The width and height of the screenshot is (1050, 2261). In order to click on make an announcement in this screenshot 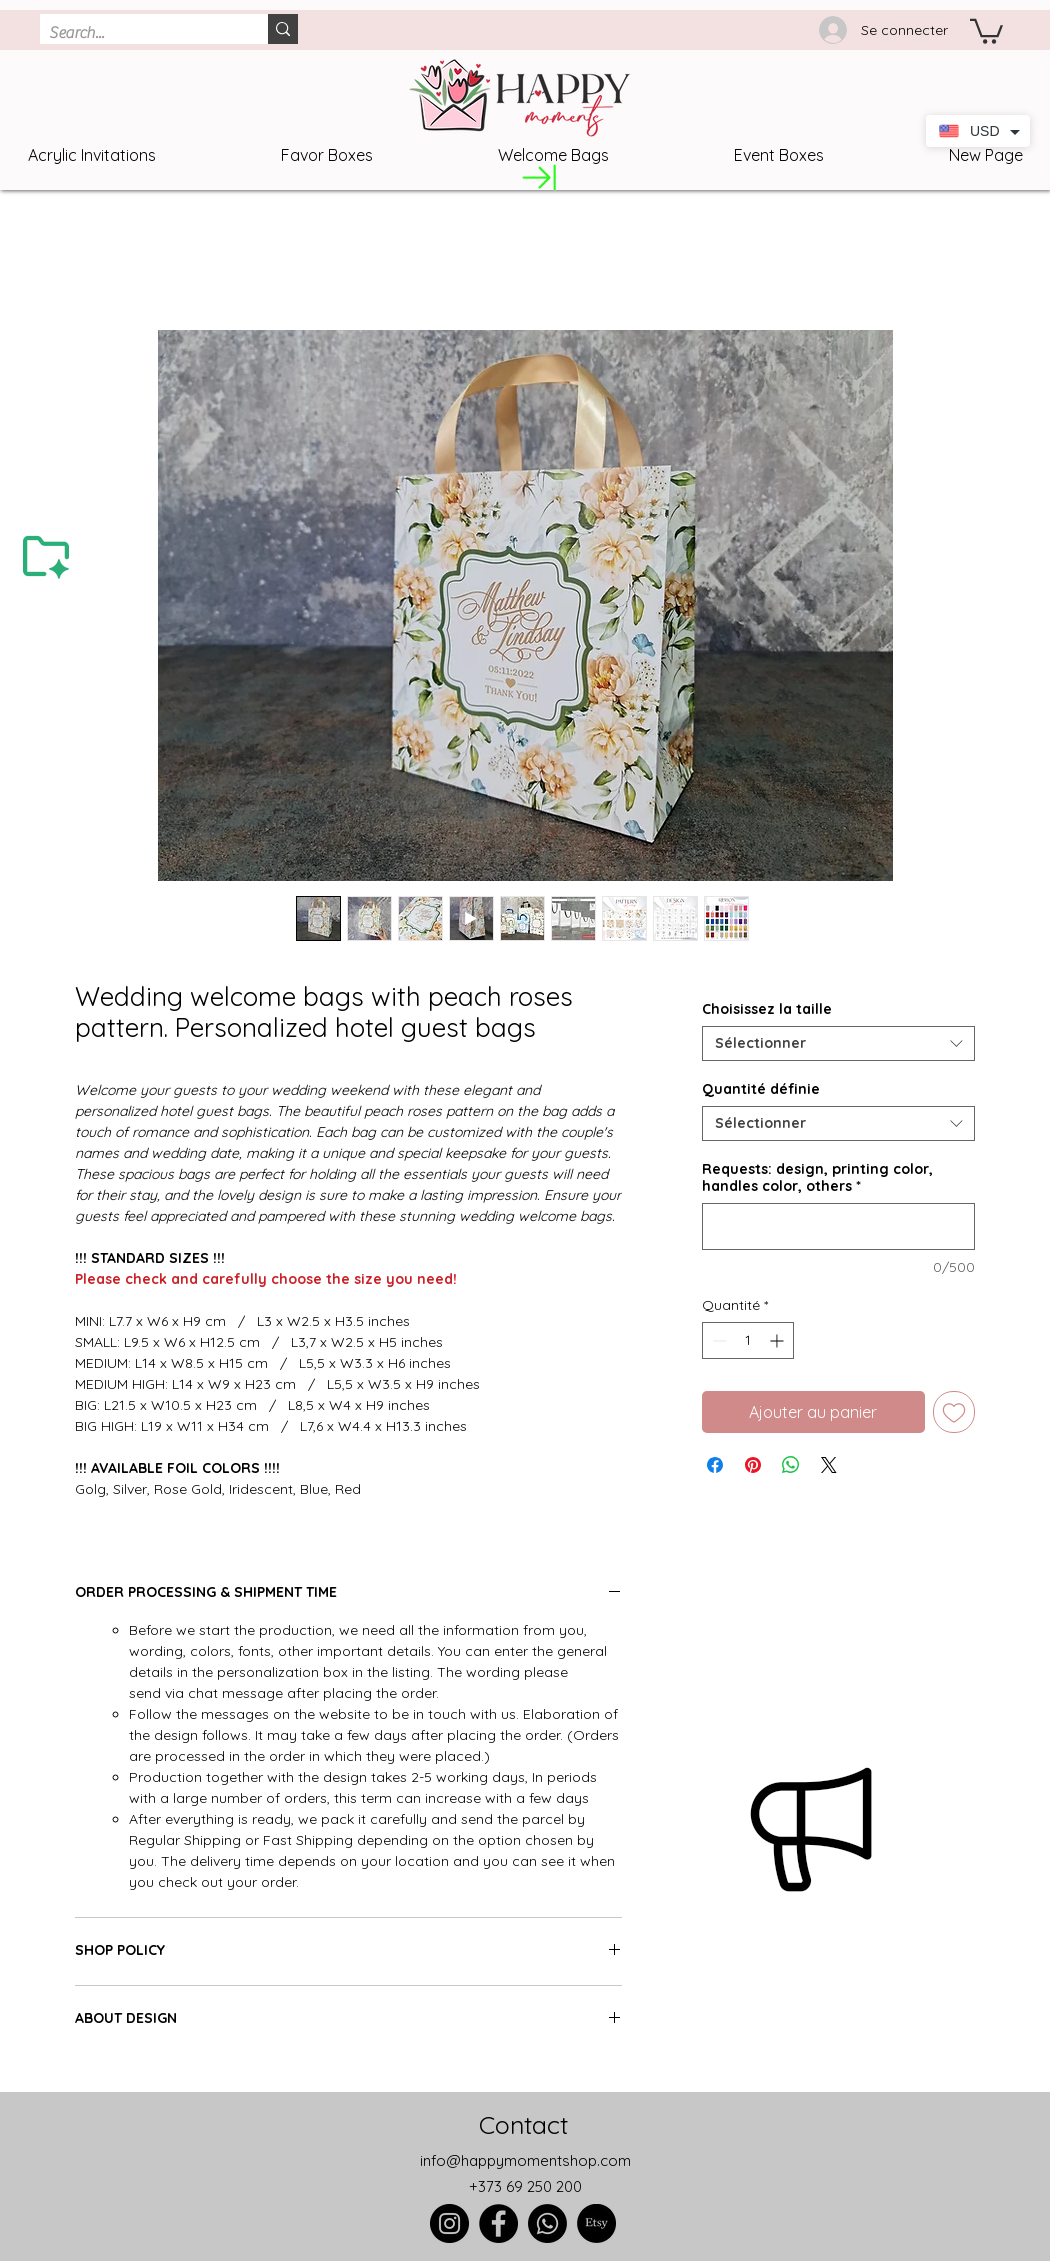, I will do `click(814, 1831)`.